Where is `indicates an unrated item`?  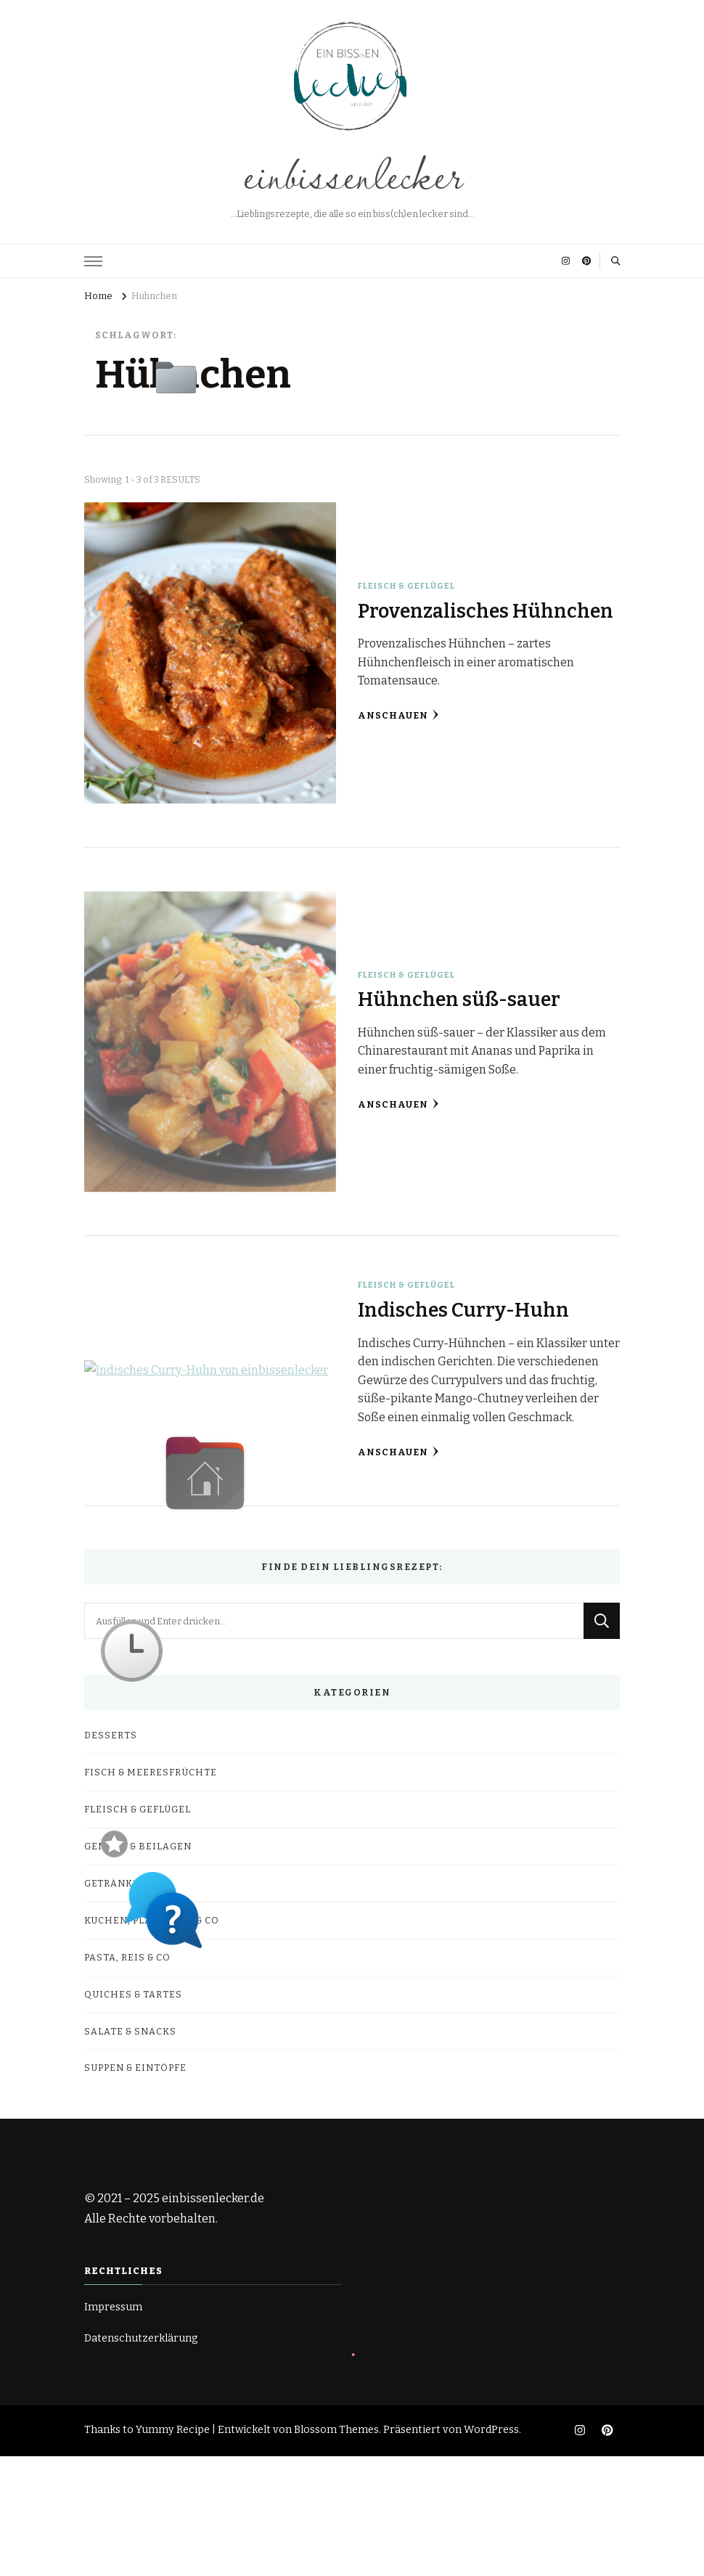 indicates an unrated item is located at coordinates (114, 1844).